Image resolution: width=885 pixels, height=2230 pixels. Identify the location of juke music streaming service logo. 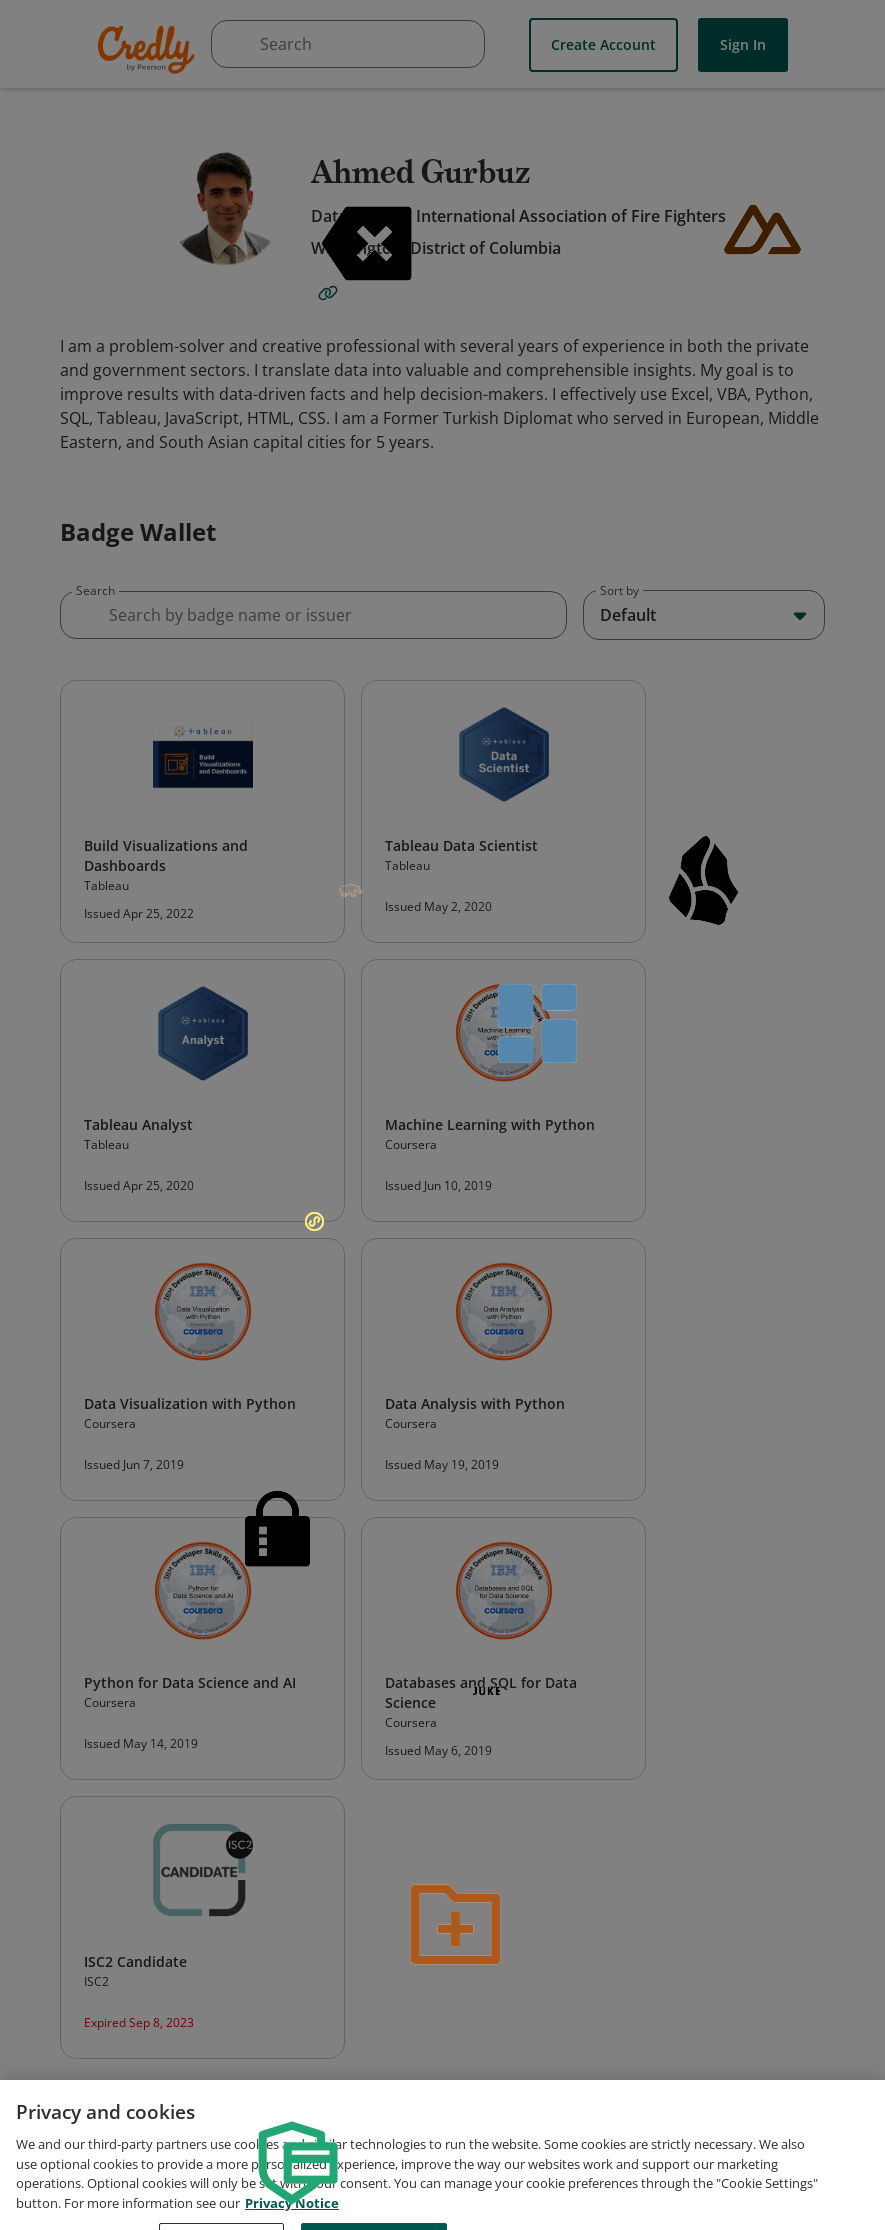
(487, 1691).